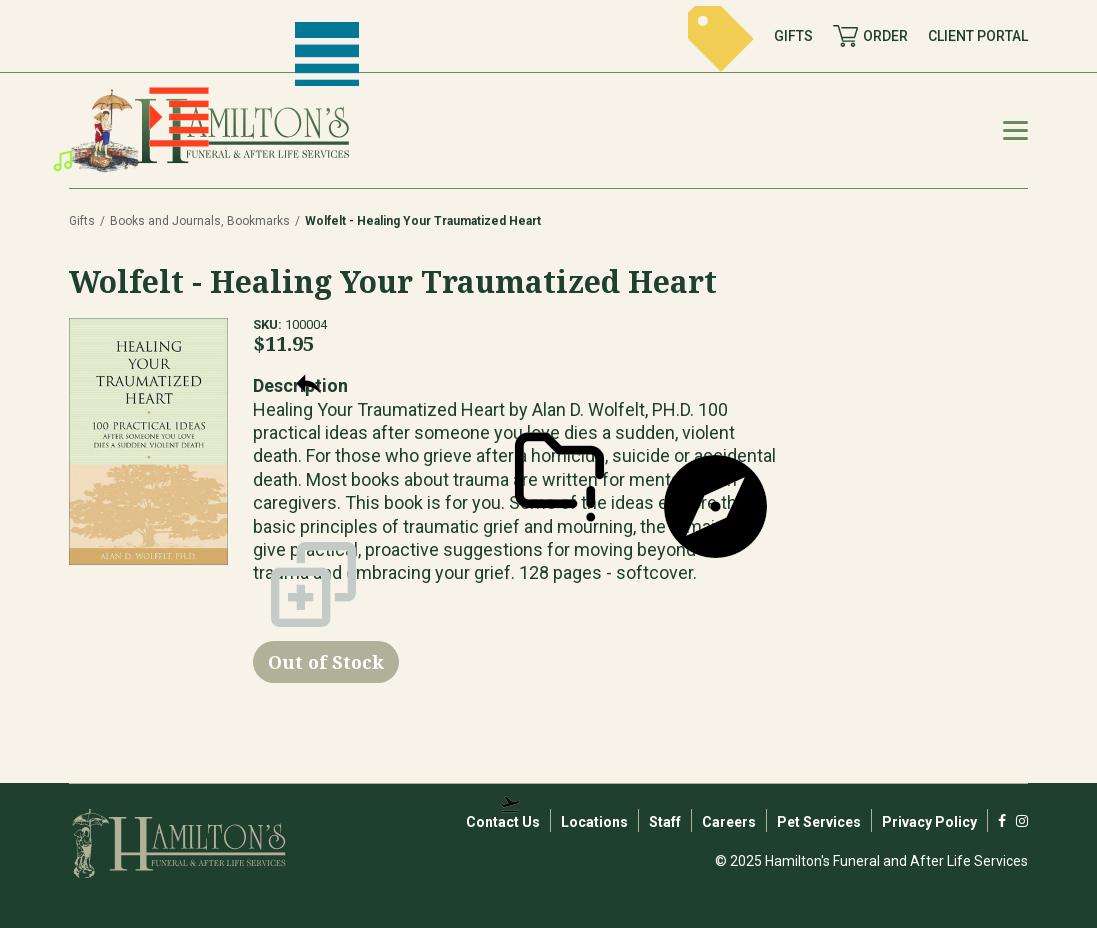  I want to click on explore nearby places or content, so click(715, 506).